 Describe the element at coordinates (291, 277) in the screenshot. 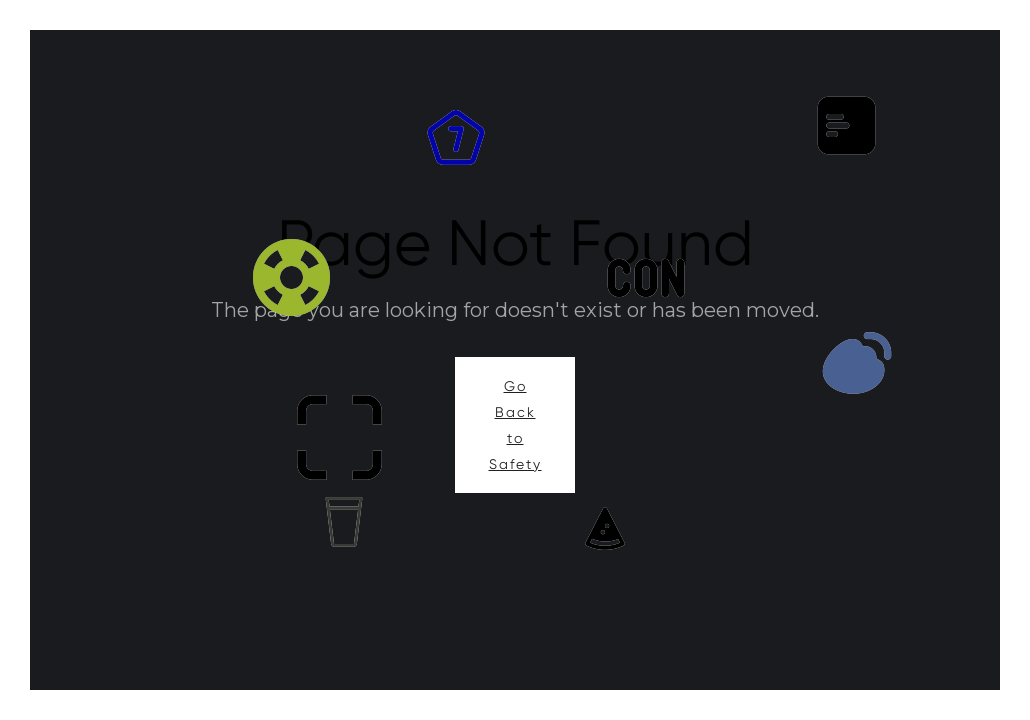

I see `access help or support` at that location.